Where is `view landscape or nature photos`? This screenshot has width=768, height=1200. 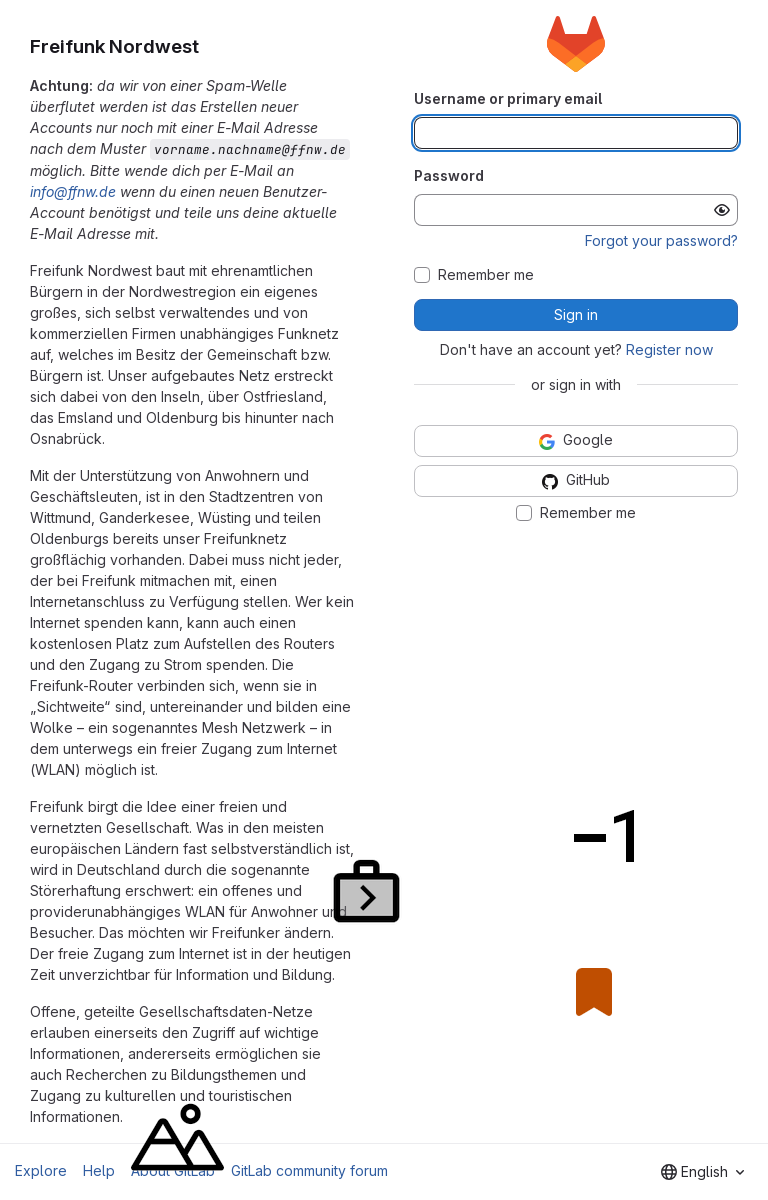 view landscape or nature photos is located at coordinates (177, 1141).